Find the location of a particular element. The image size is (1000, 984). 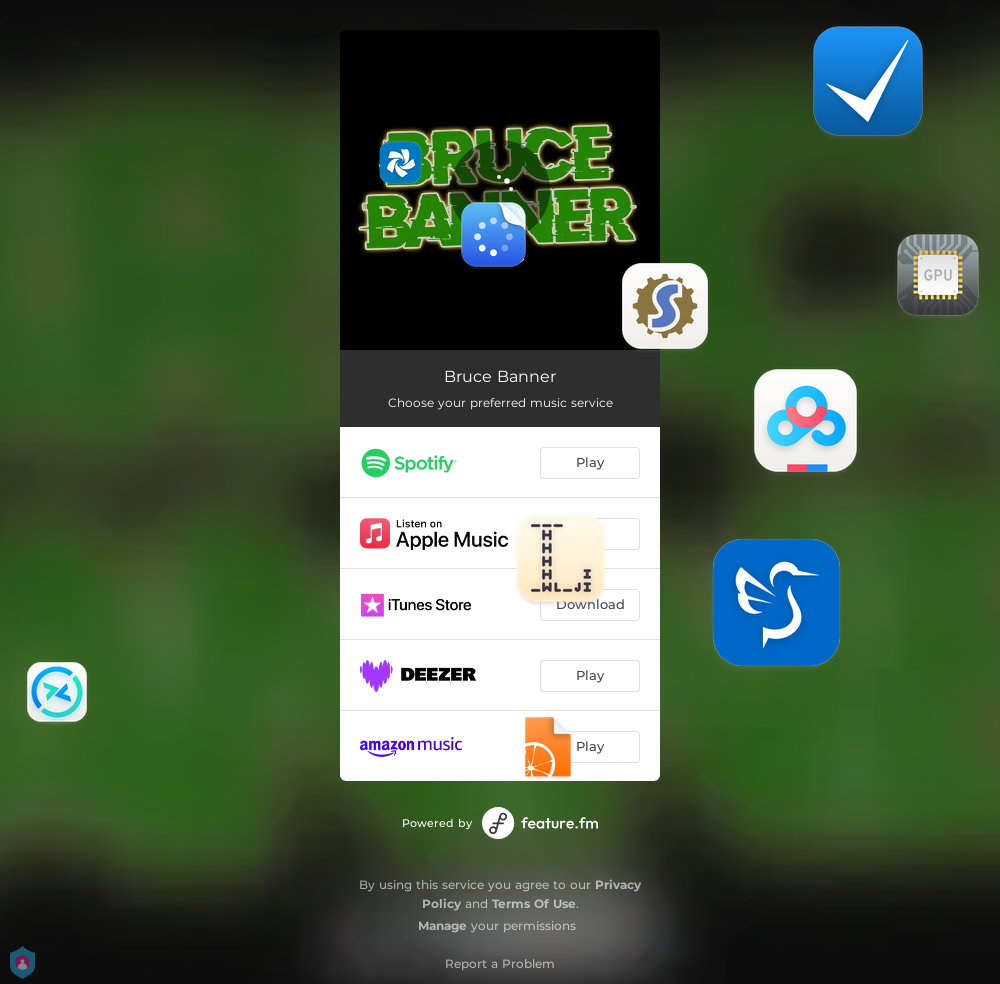

open slade editor application is located at coordinates (665, 306).